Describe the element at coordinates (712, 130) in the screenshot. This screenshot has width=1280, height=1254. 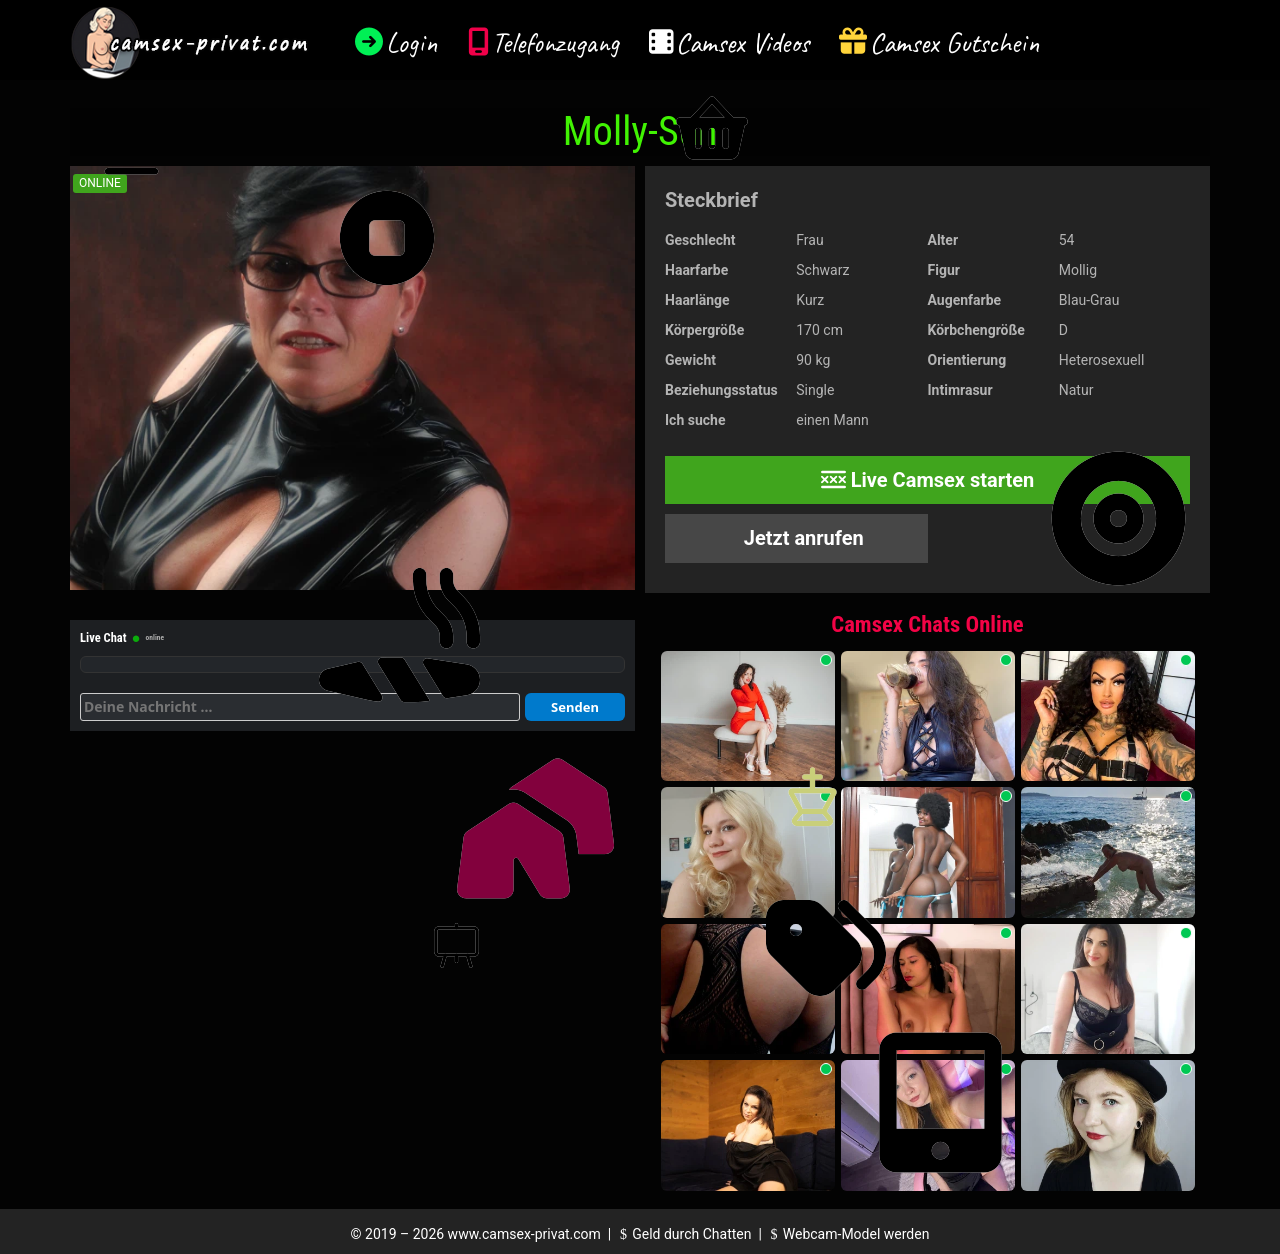
I see `view your shopping basket` at that location.